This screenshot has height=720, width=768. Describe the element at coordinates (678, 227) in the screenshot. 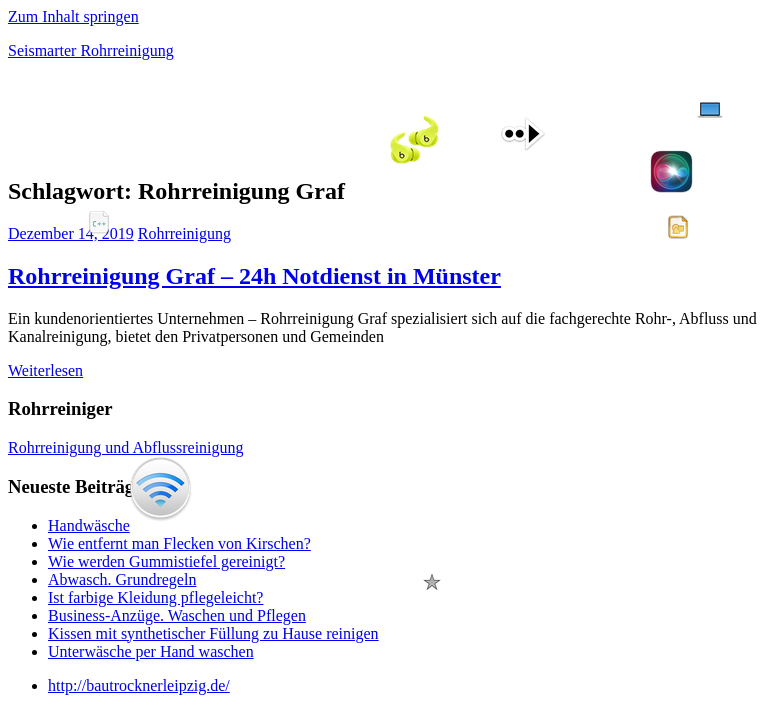

I see `a libreoffice draw document file` at that location.